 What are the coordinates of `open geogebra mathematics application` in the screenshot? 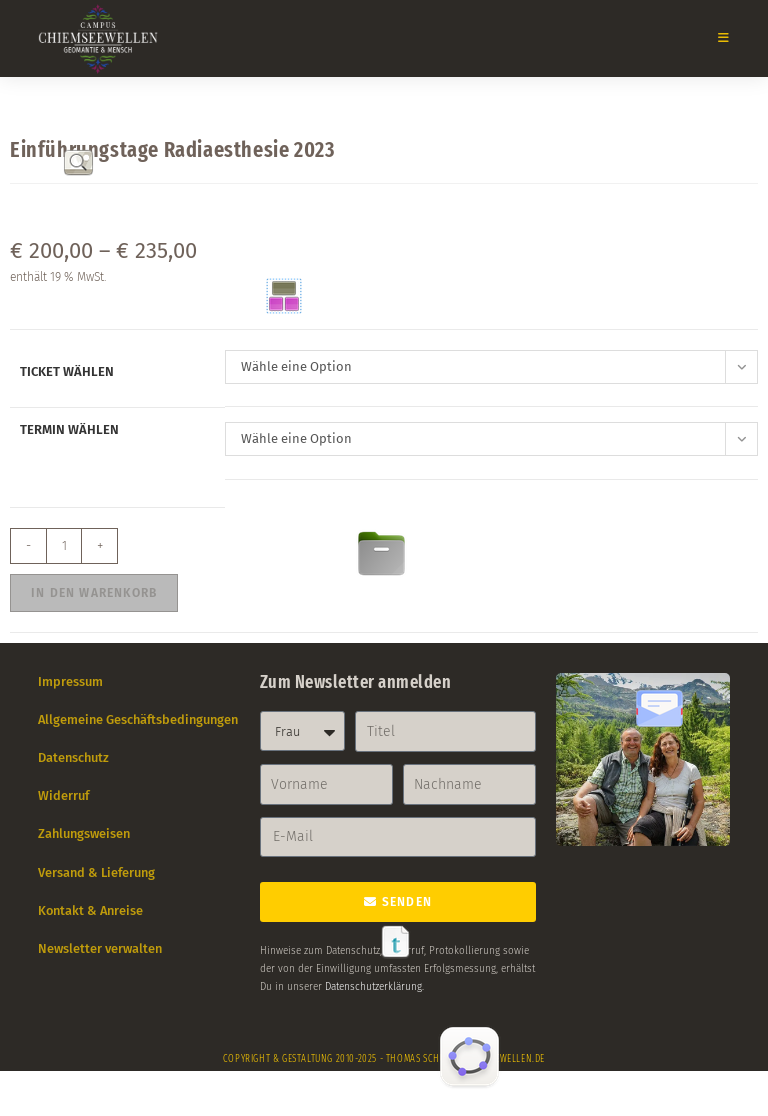 It's located at (469, 1056).